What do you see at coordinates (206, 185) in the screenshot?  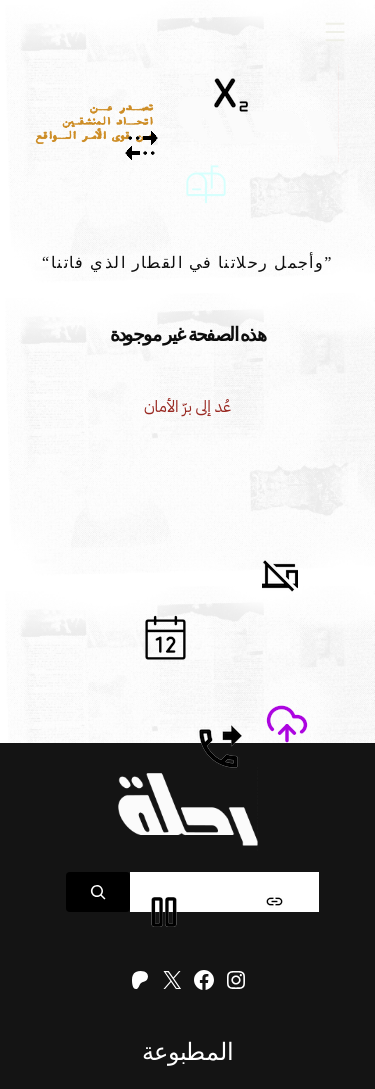 I see `access your mailbox or inbox` at bounding box center [206, 185].